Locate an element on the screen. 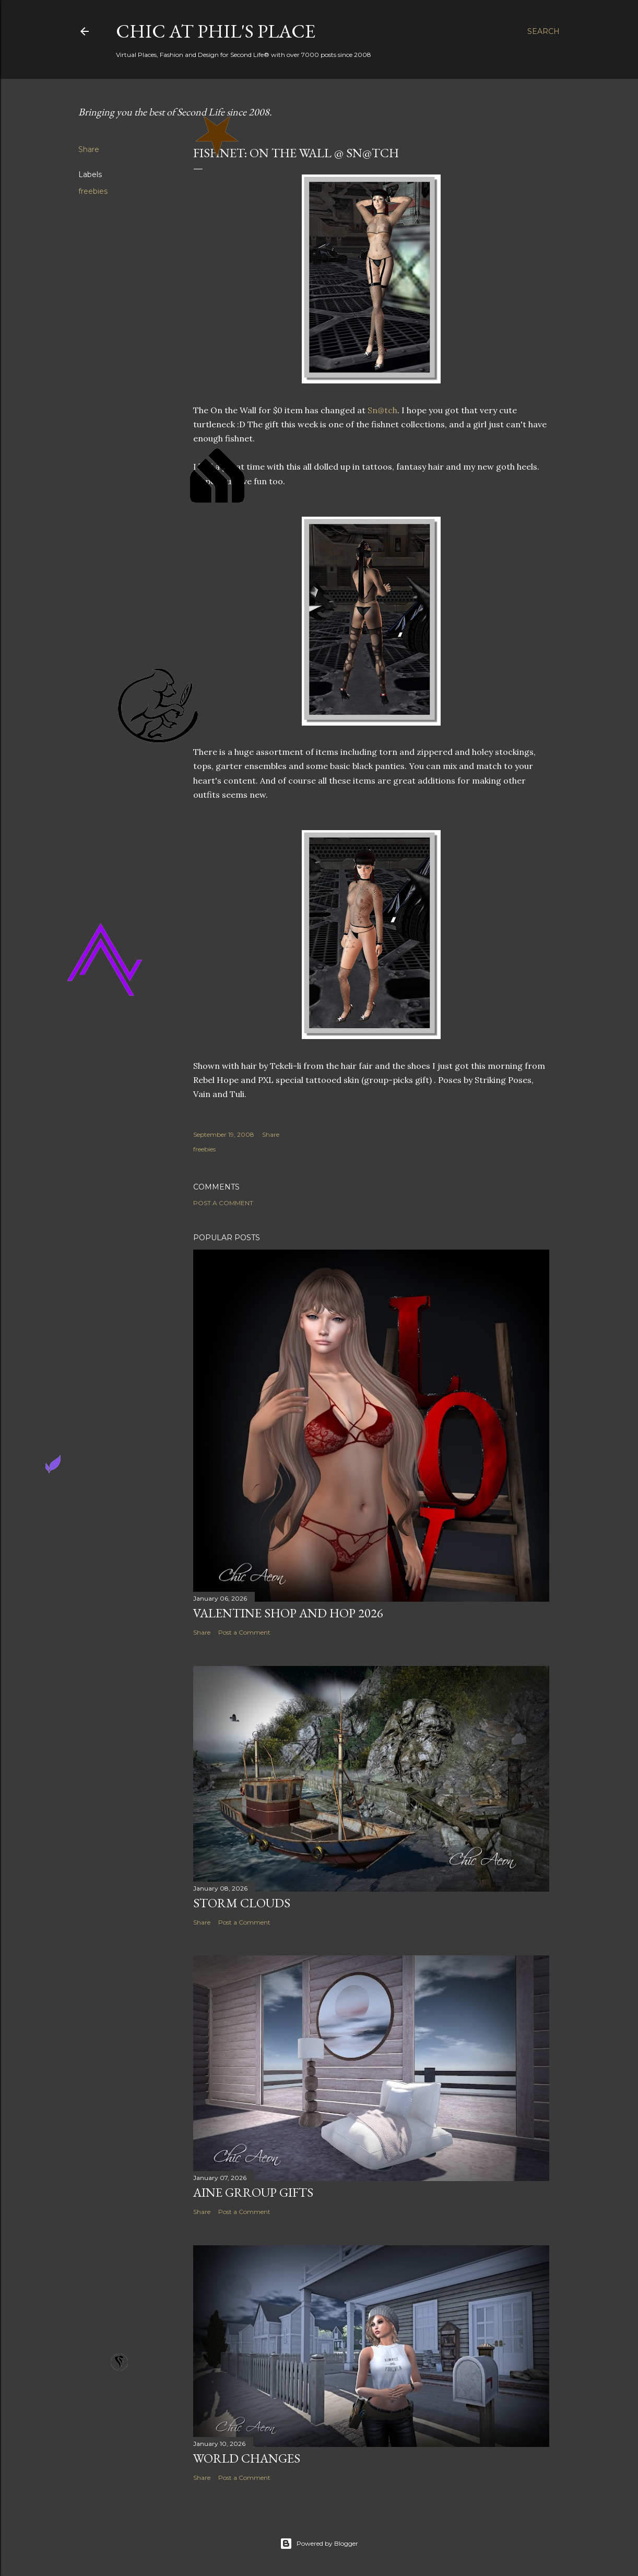 This screenshot has height=2576, width=638. think peaks brand logo is located at coordinates (104, 959).